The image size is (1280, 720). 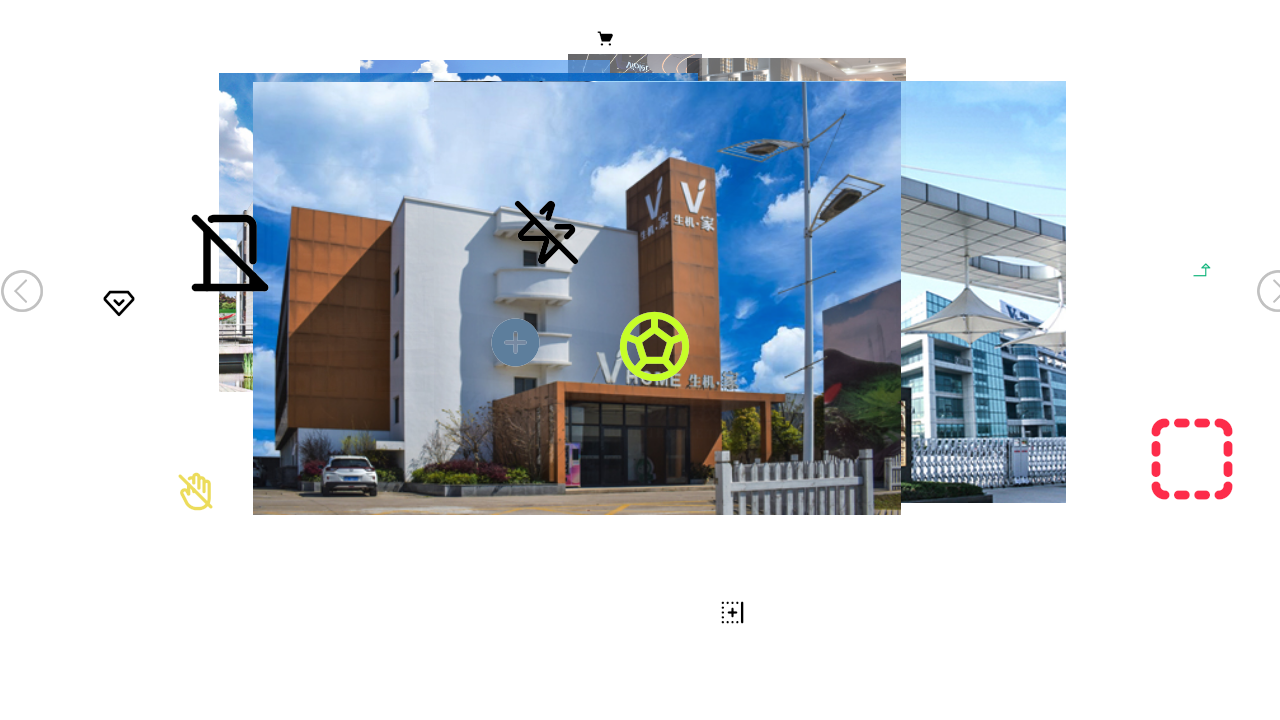 What do you see at coordinates (546, 232) in the screenshot?
I see `disable flash or quick actions` at bounding box center [546, 232].